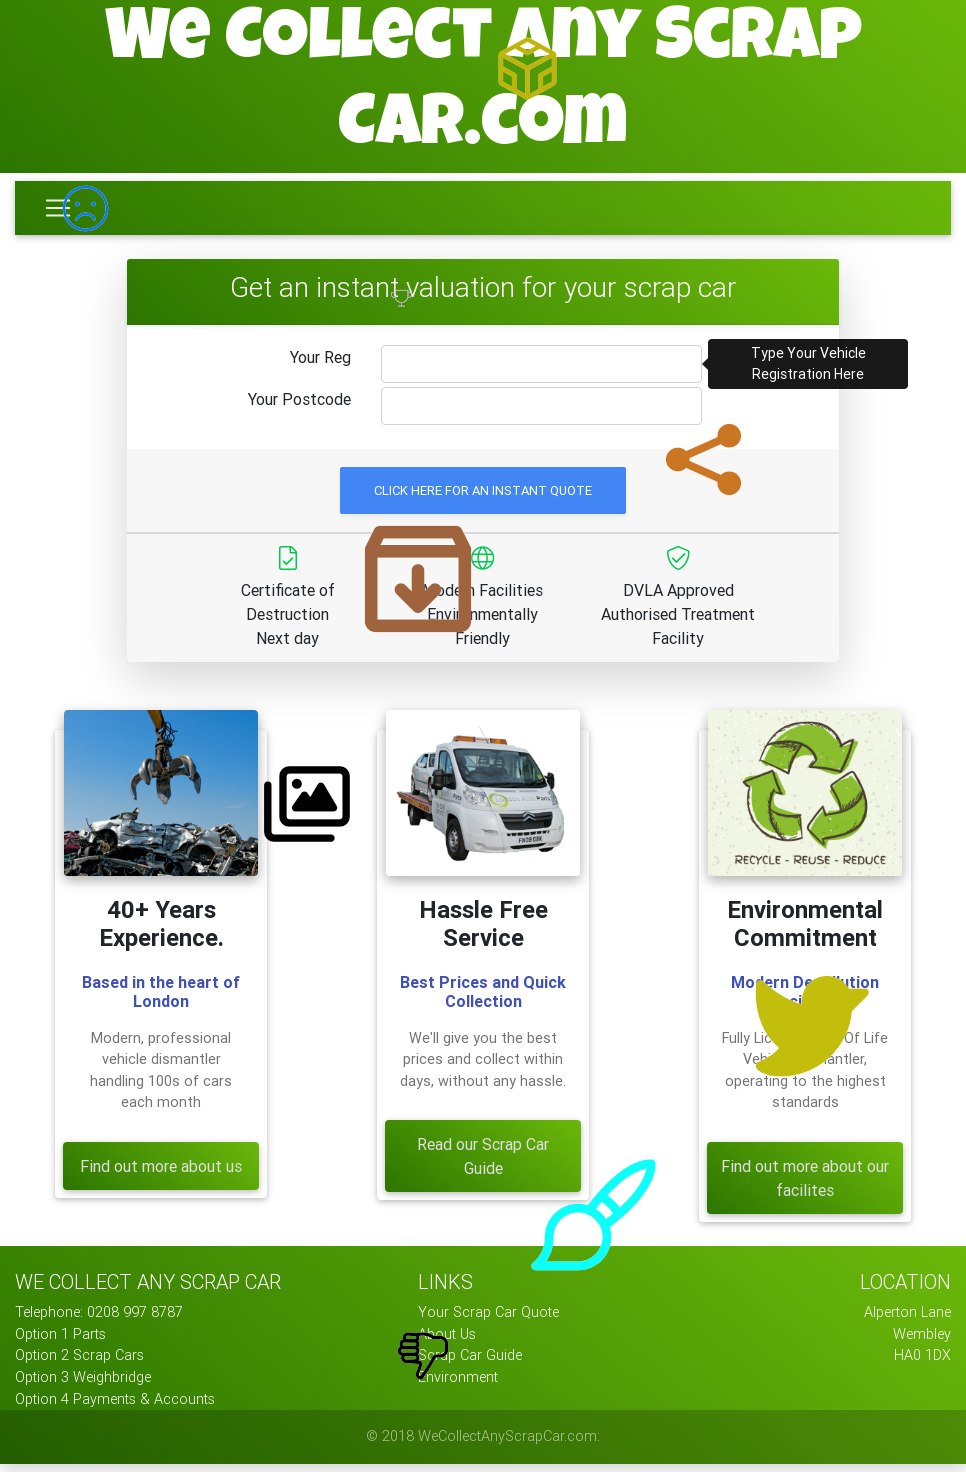  Describe the element at coordinates (806, 1022) in the screenshot. I see `share to twitter` at that location.